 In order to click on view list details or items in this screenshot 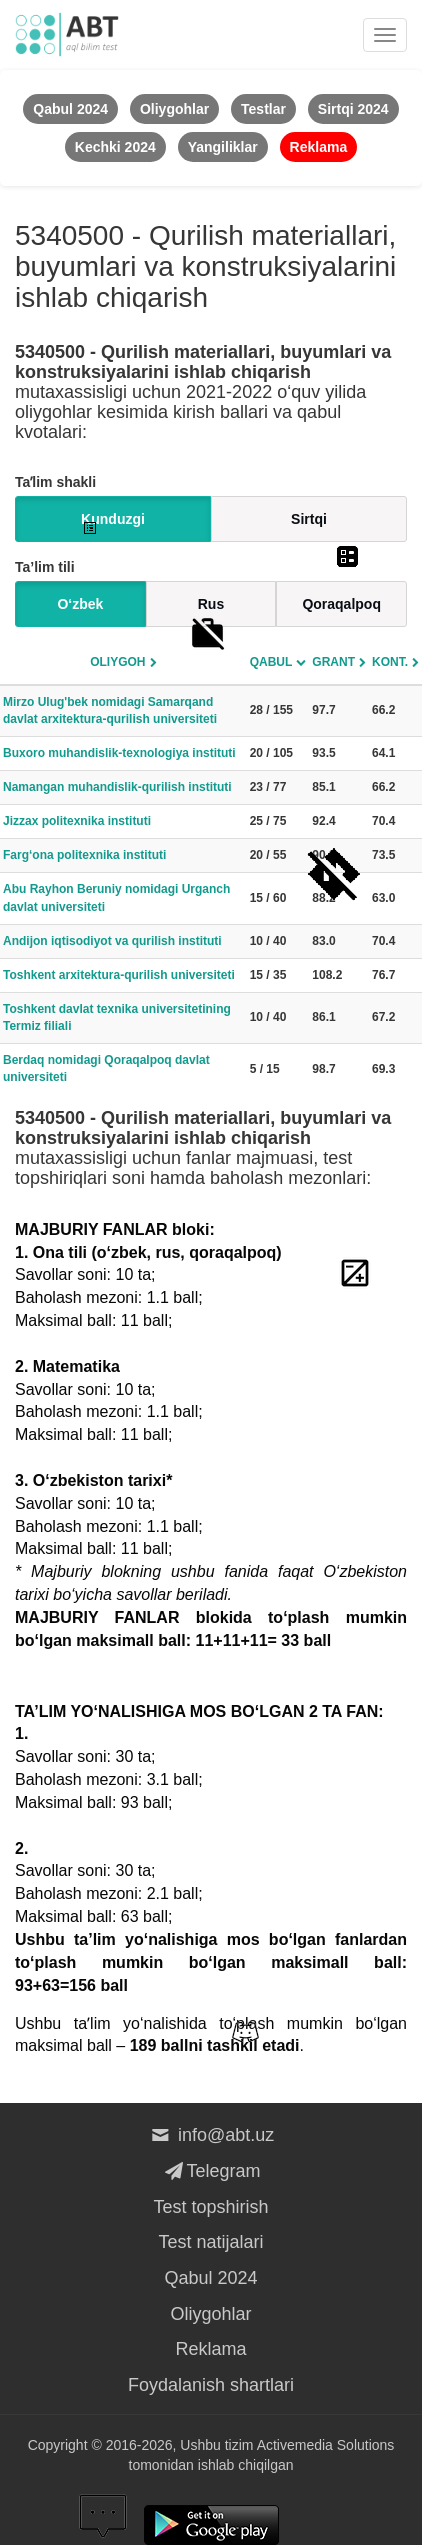, I will do `click(90, 528)`.